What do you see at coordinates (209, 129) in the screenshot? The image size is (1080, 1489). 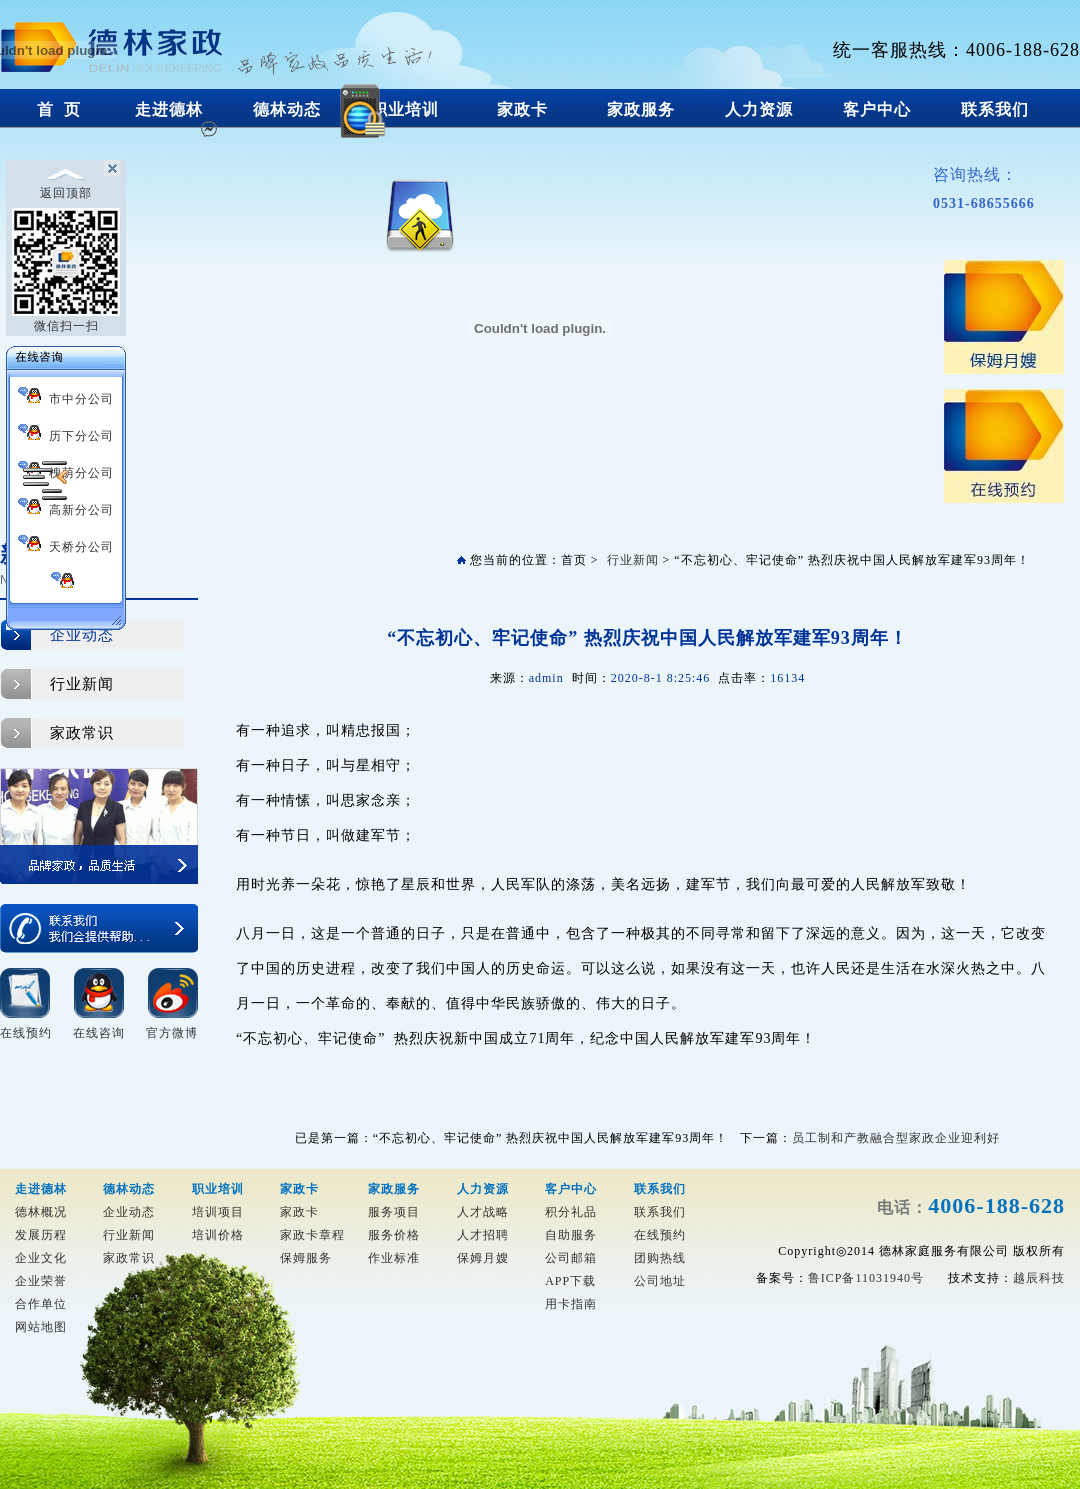 I see `open Caprine, a Facebook Messenger desktop client` at bounding box center [209, 129].